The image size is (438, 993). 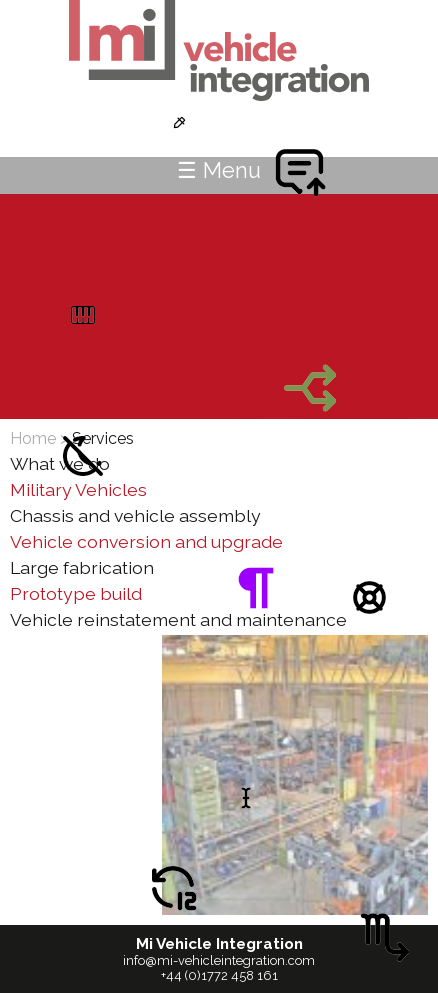 What do you see at coordinates (299, 170) in the screenshot?
I see `send or upload a message` at bounding box center [299, 170].